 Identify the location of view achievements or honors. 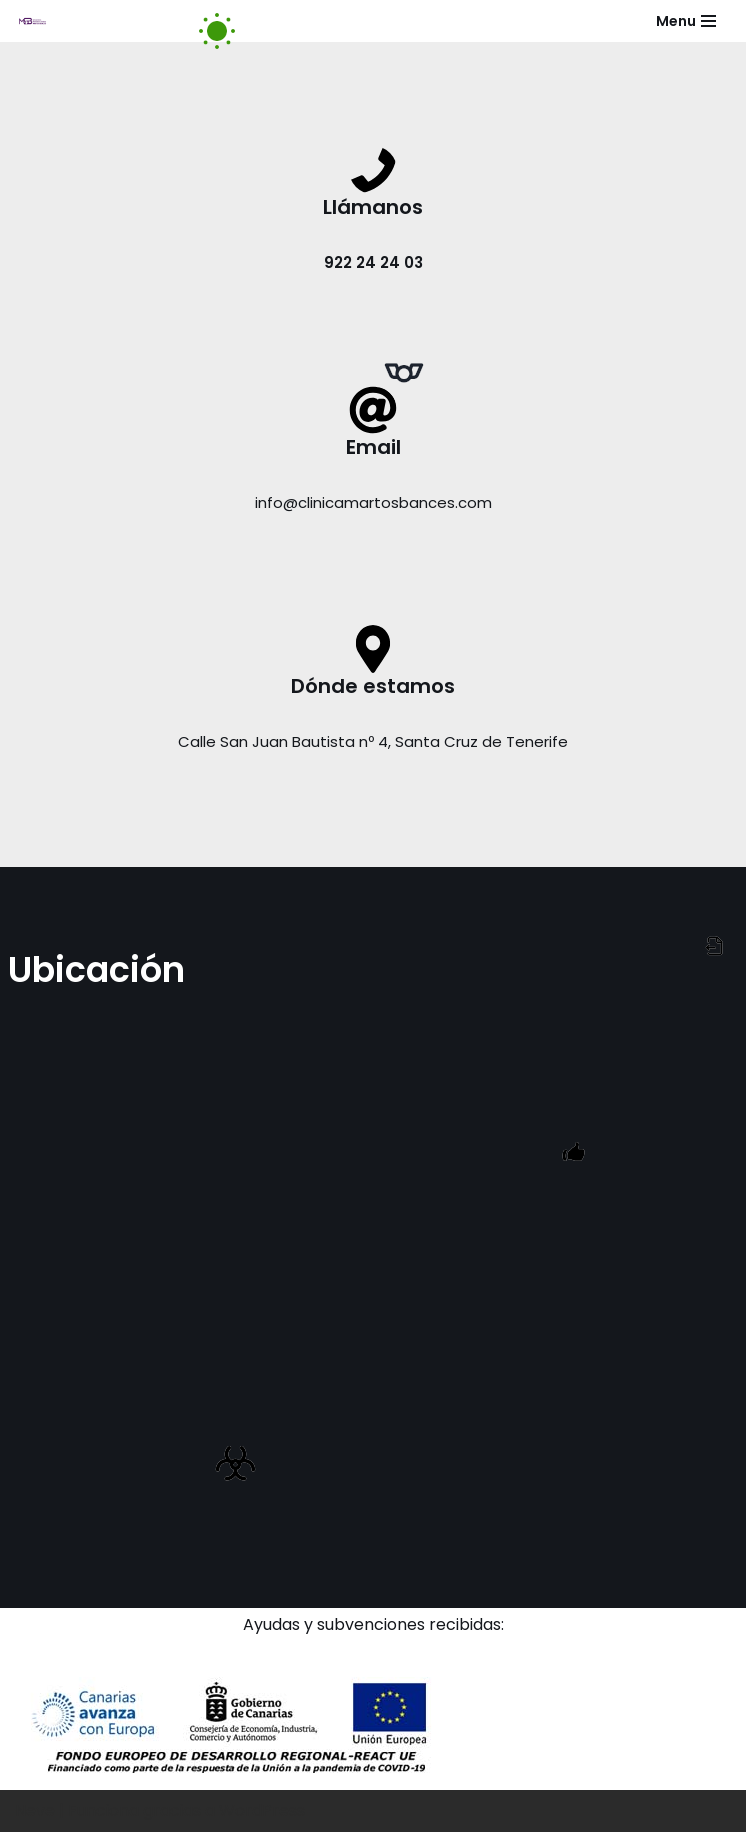
(404, 372).